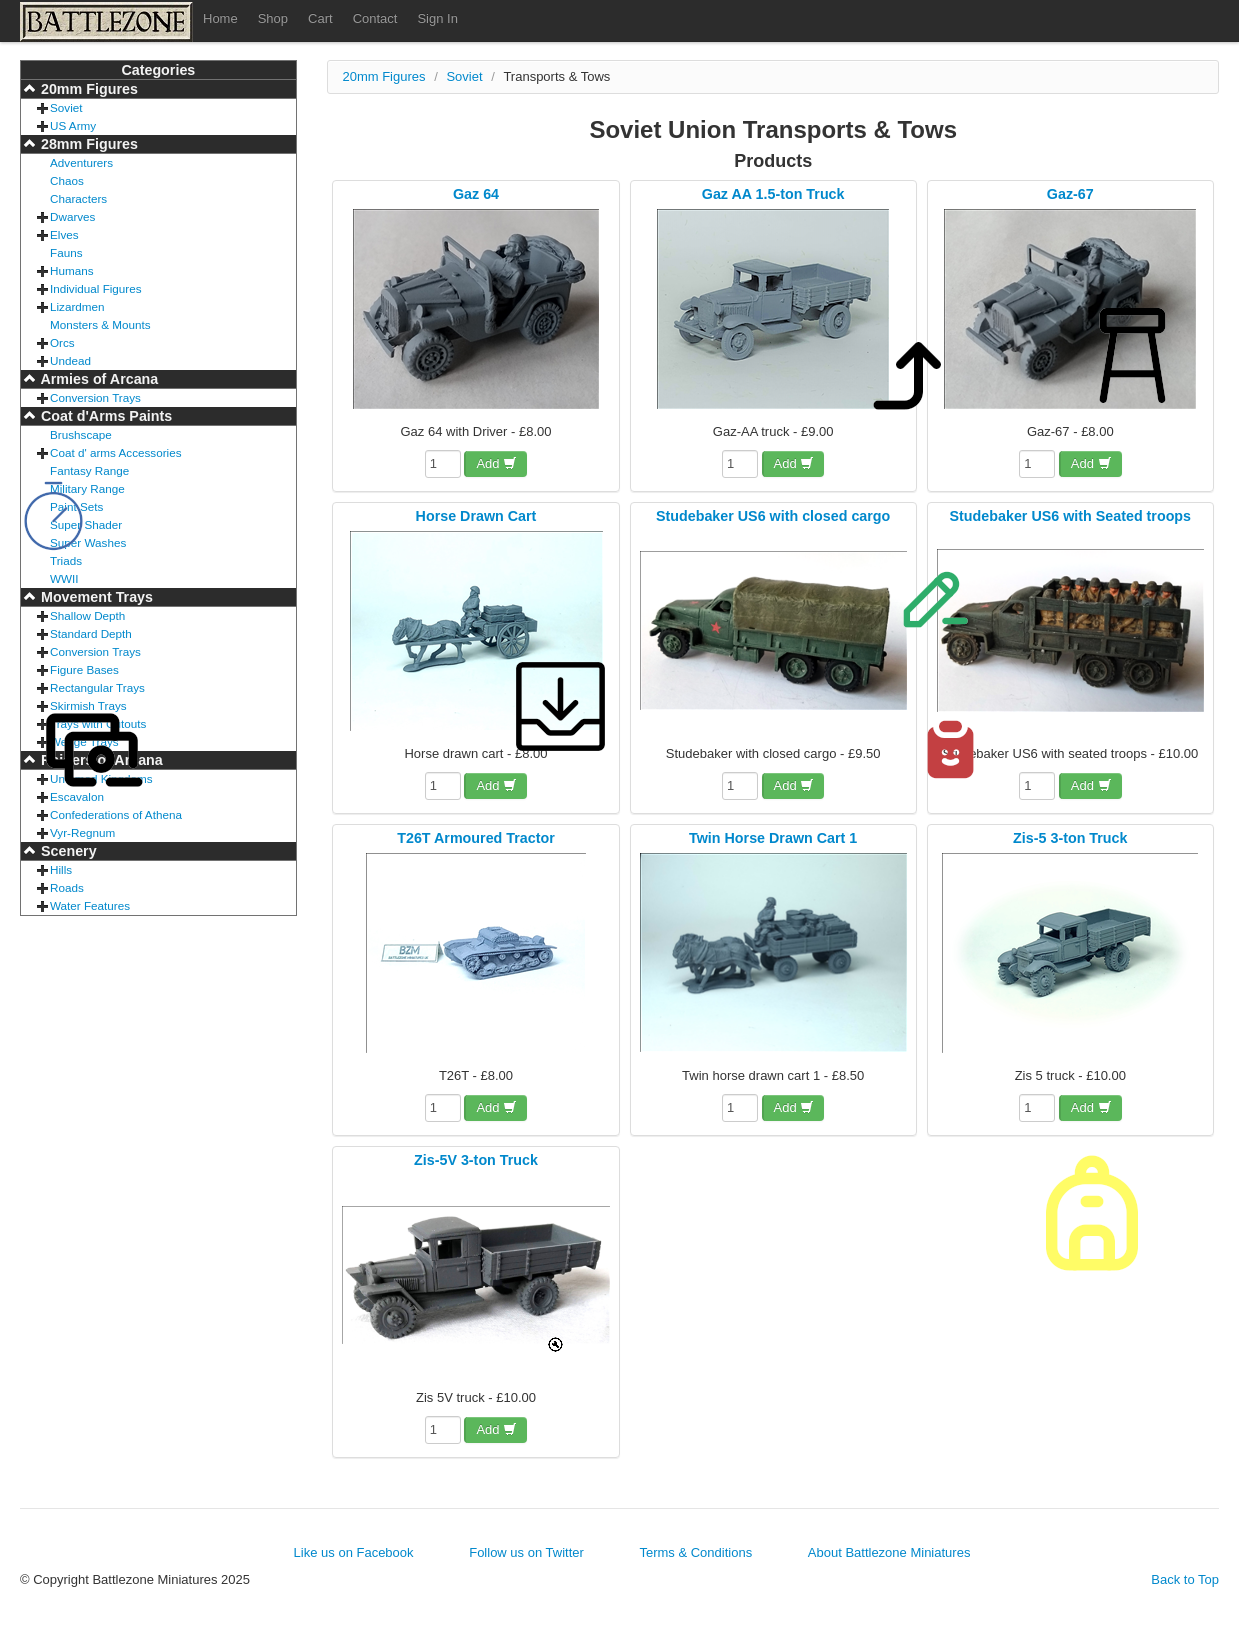 The image size is (1239, 1634). What do you see at coordinates (950, 749) in the screenshot?
I see `view positive feedback or reviews` at bounding box center [950, 749].